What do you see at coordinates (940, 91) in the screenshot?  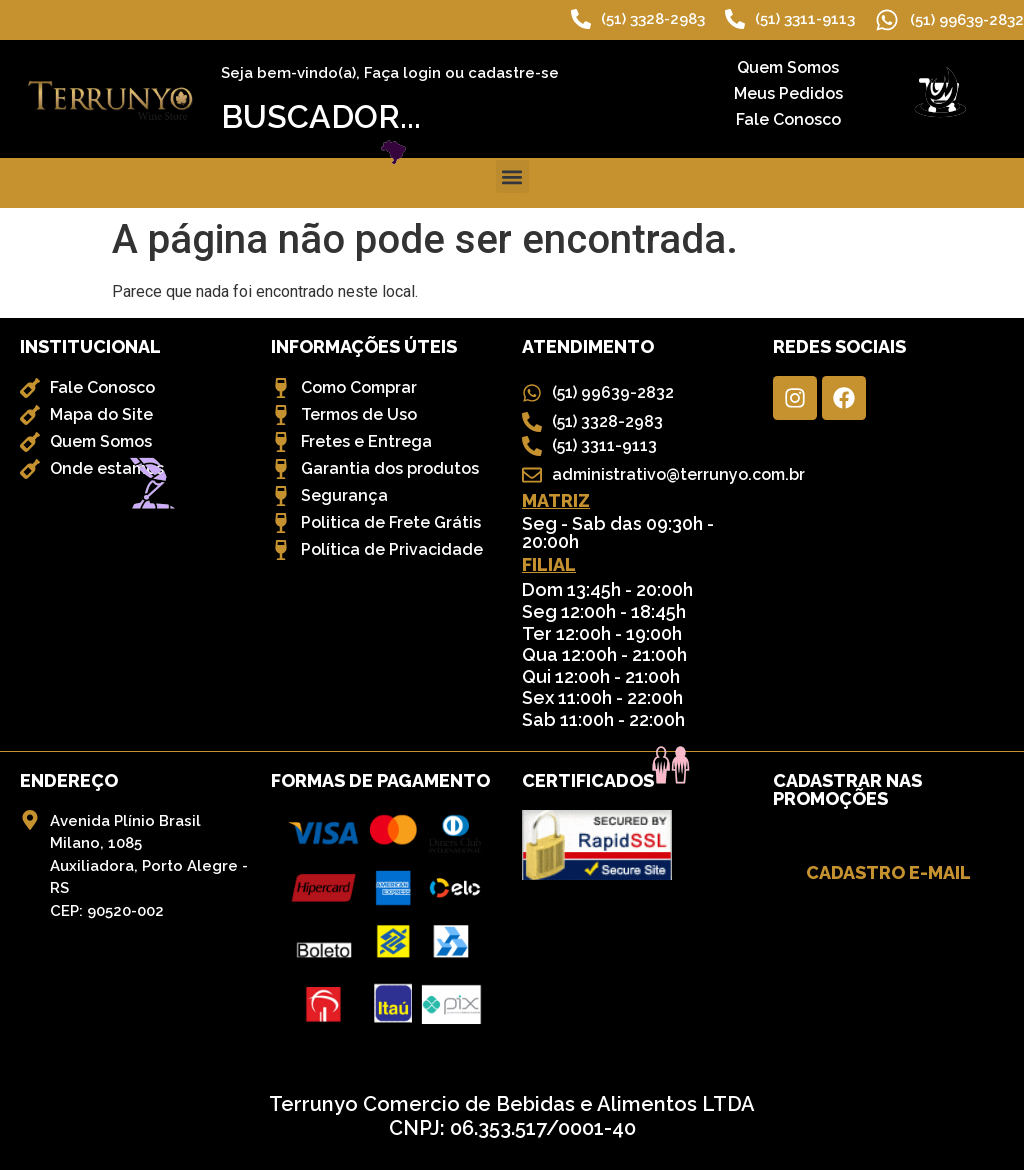 I see `indicates a fire hazard or danger zone` at bounding box center [940, 91].